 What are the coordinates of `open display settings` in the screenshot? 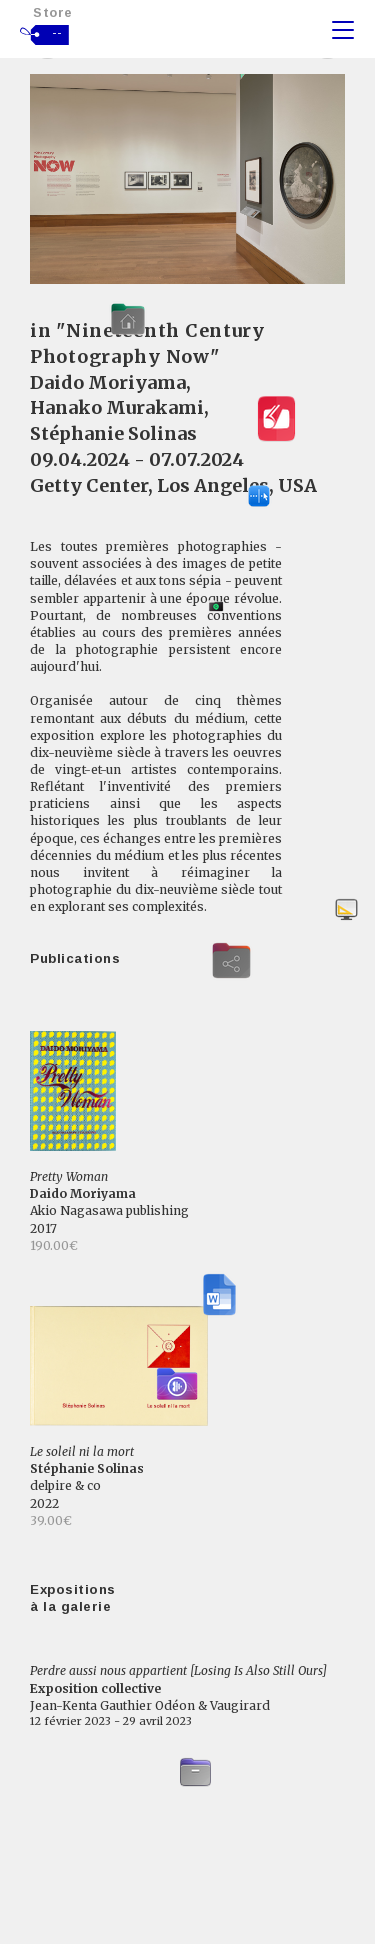 It's located at (346, 909).